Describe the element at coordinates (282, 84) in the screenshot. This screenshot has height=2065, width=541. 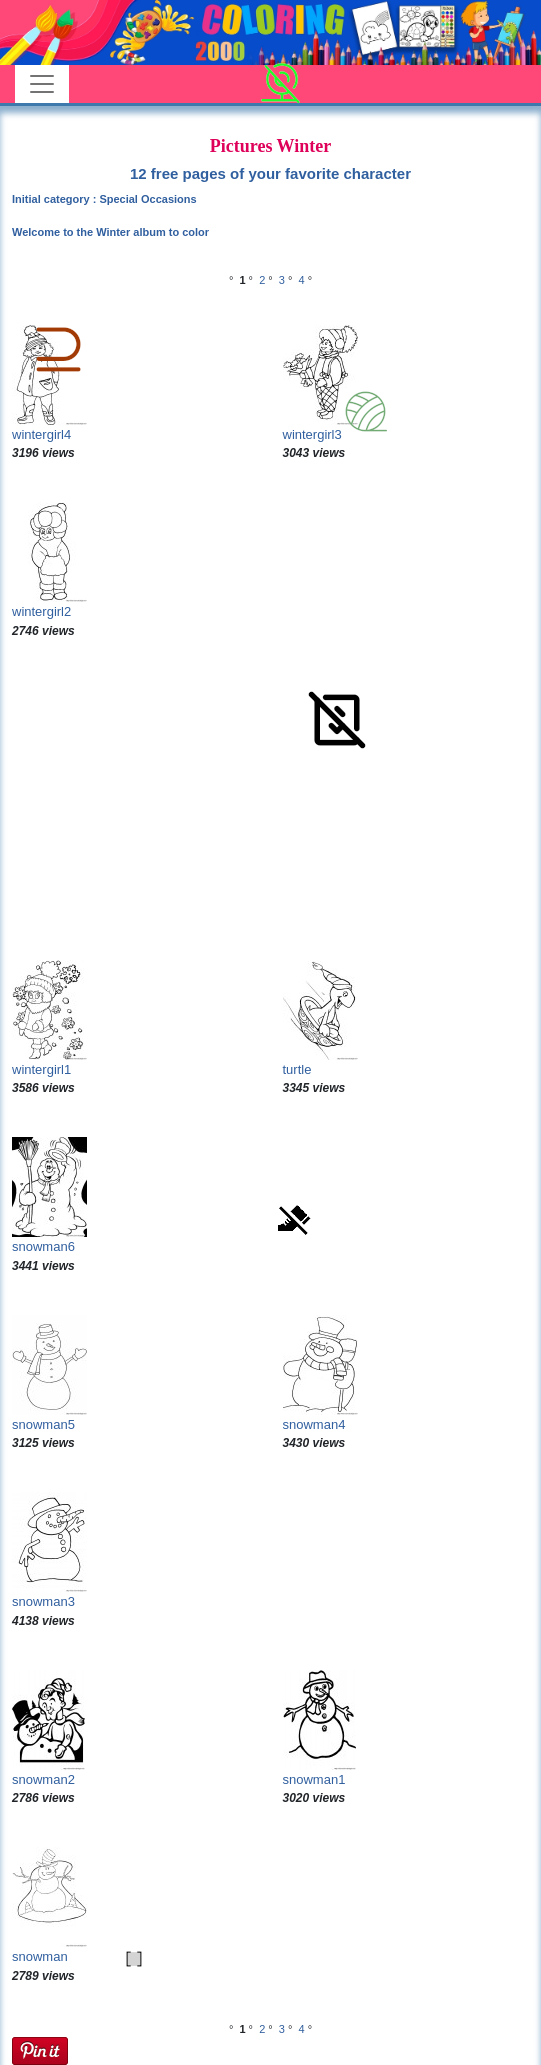
I see `camera is disabled or blocked` at that location.